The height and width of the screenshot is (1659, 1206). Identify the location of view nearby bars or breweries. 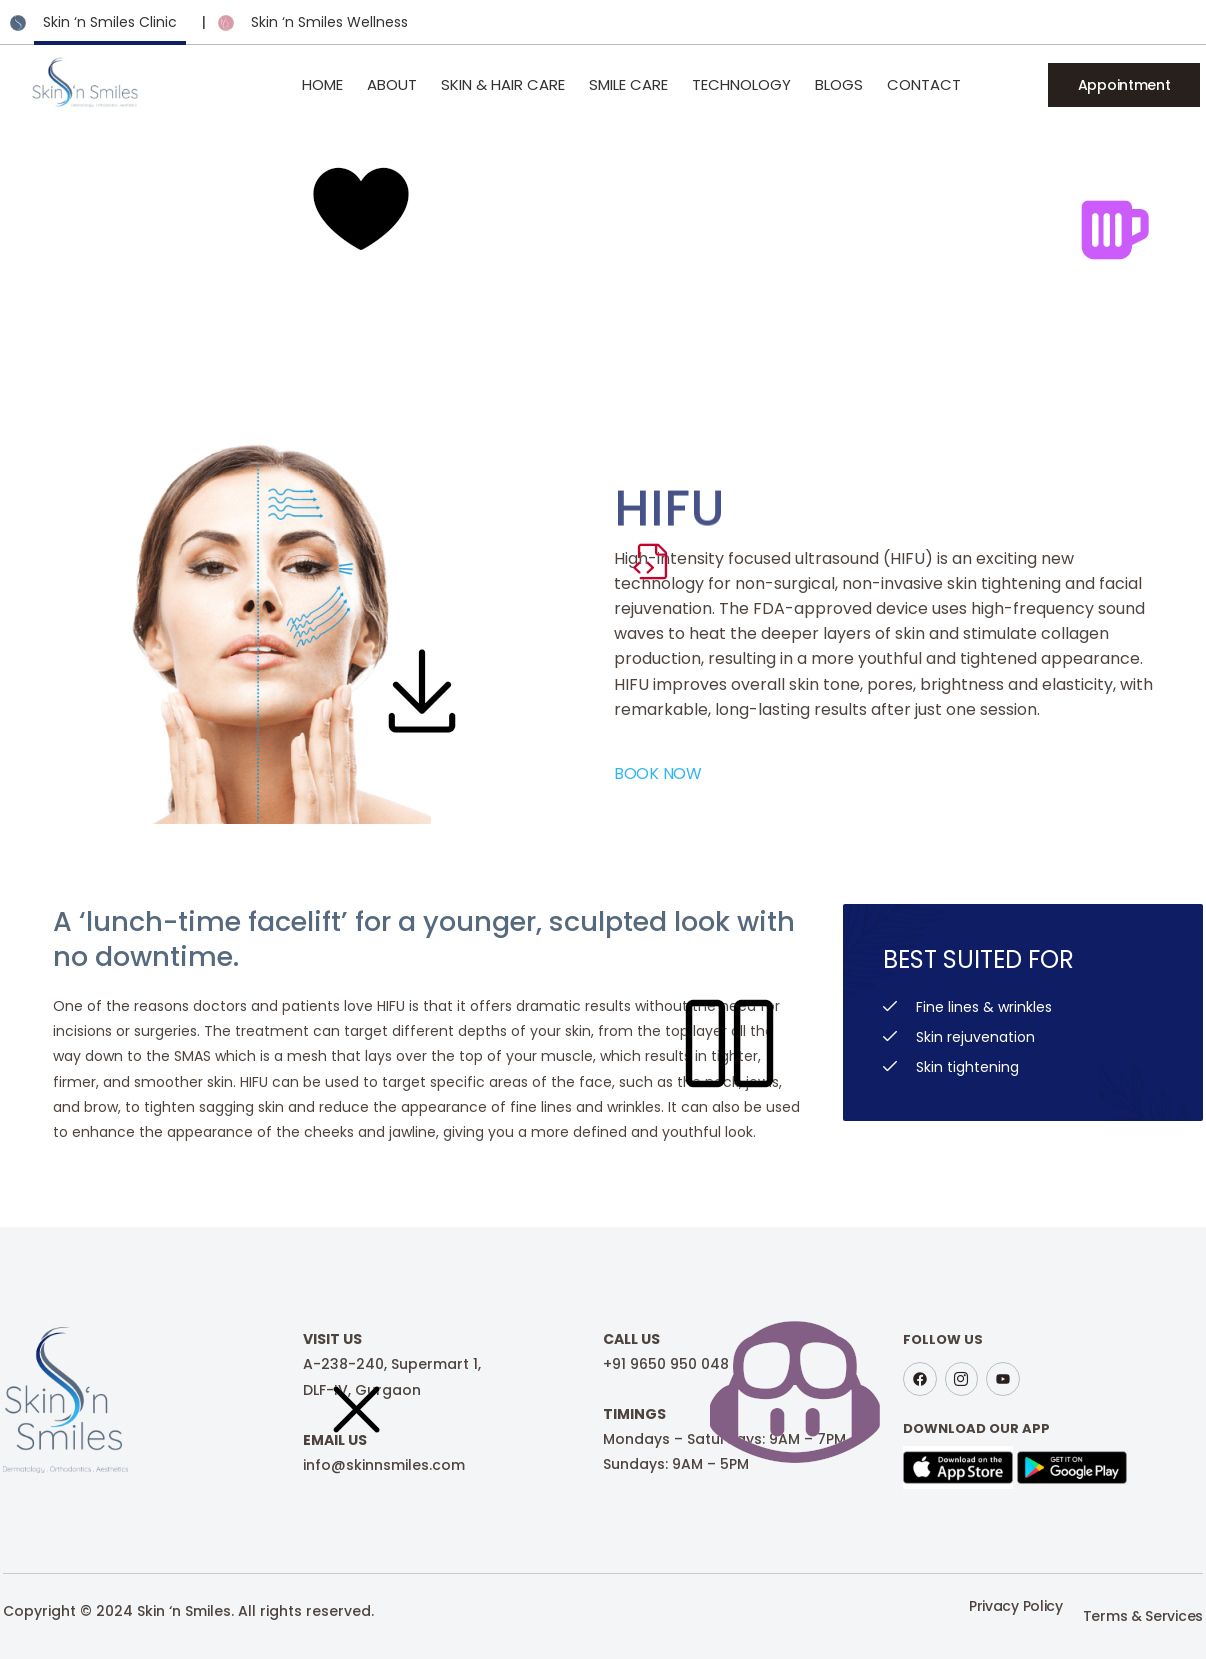
(1111, 230).